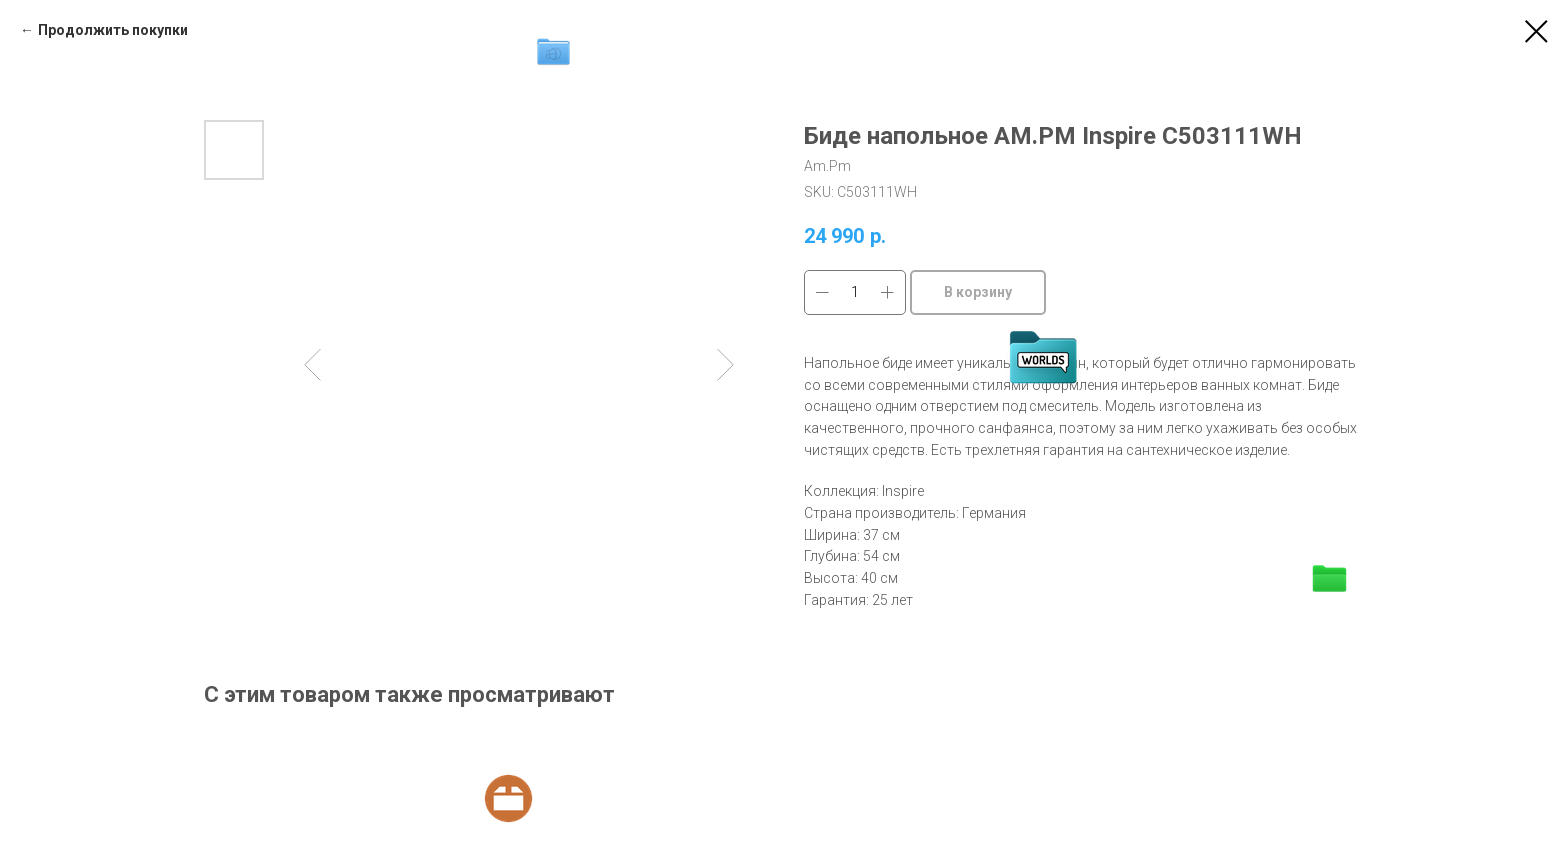 This screenshot has width=1568, height=867. What do you see at coordinates (553, 51) in the screenshot?
I see `open typos 2024 folder` at bounding box center [553, 51].